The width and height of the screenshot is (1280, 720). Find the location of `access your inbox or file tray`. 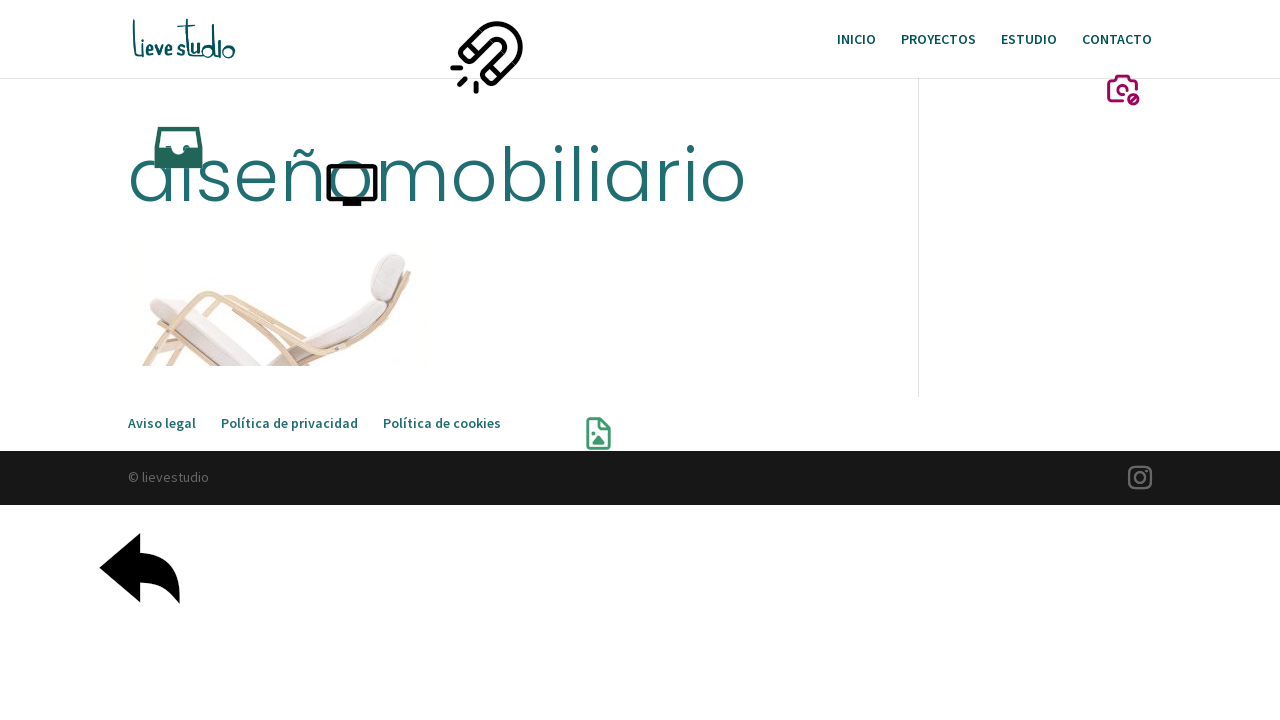

access your inbox or file tray is located at coordinates (178, 147).